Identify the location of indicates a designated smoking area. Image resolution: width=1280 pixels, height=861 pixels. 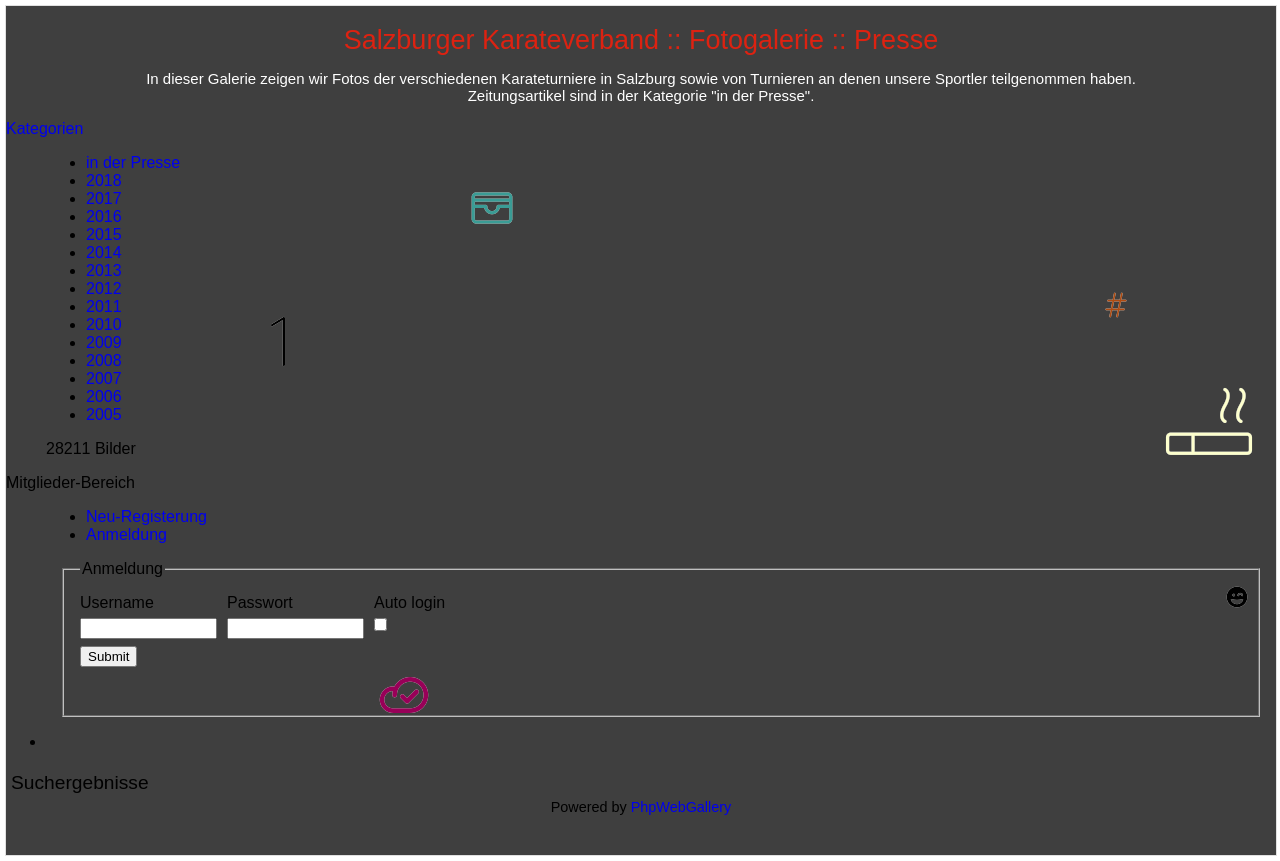
(1209, 431).